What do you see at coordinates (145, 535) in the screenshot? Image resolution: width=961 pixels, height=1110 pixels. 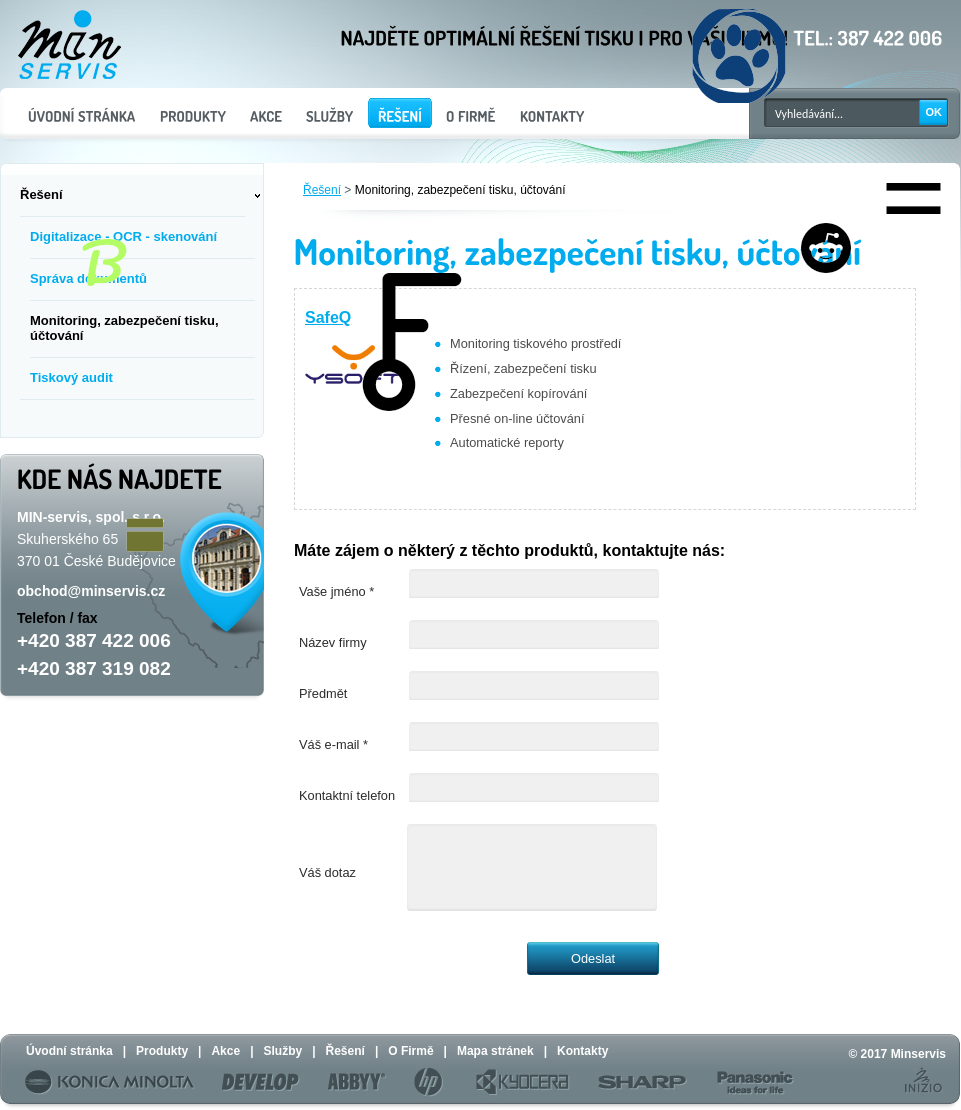 I see `switch to top panel layout` at bounding box center [145, 535].